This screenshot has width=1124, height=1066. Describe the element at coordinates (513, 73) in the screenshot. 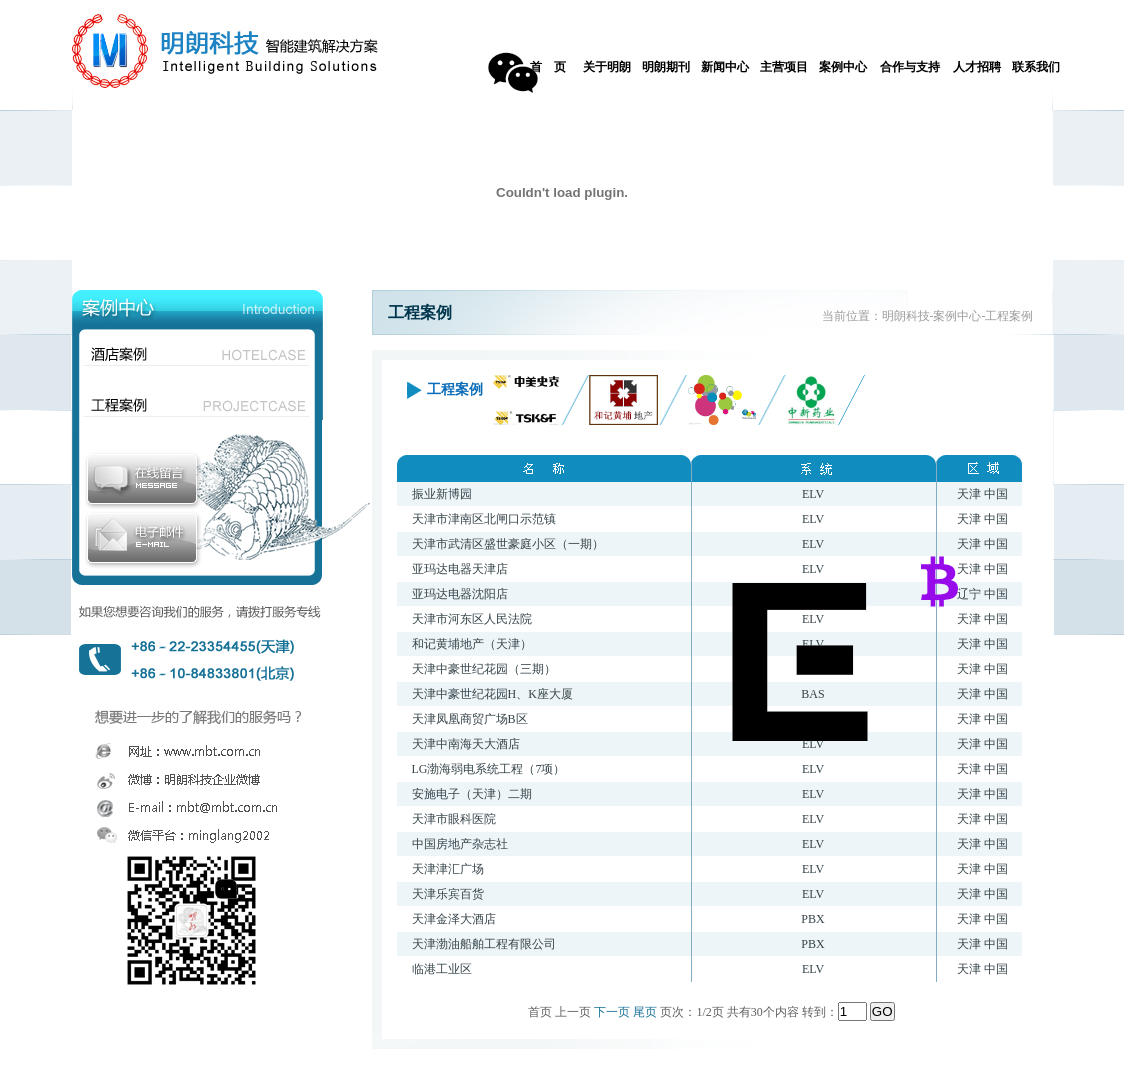

I see `open wechat messaging app` at that location.